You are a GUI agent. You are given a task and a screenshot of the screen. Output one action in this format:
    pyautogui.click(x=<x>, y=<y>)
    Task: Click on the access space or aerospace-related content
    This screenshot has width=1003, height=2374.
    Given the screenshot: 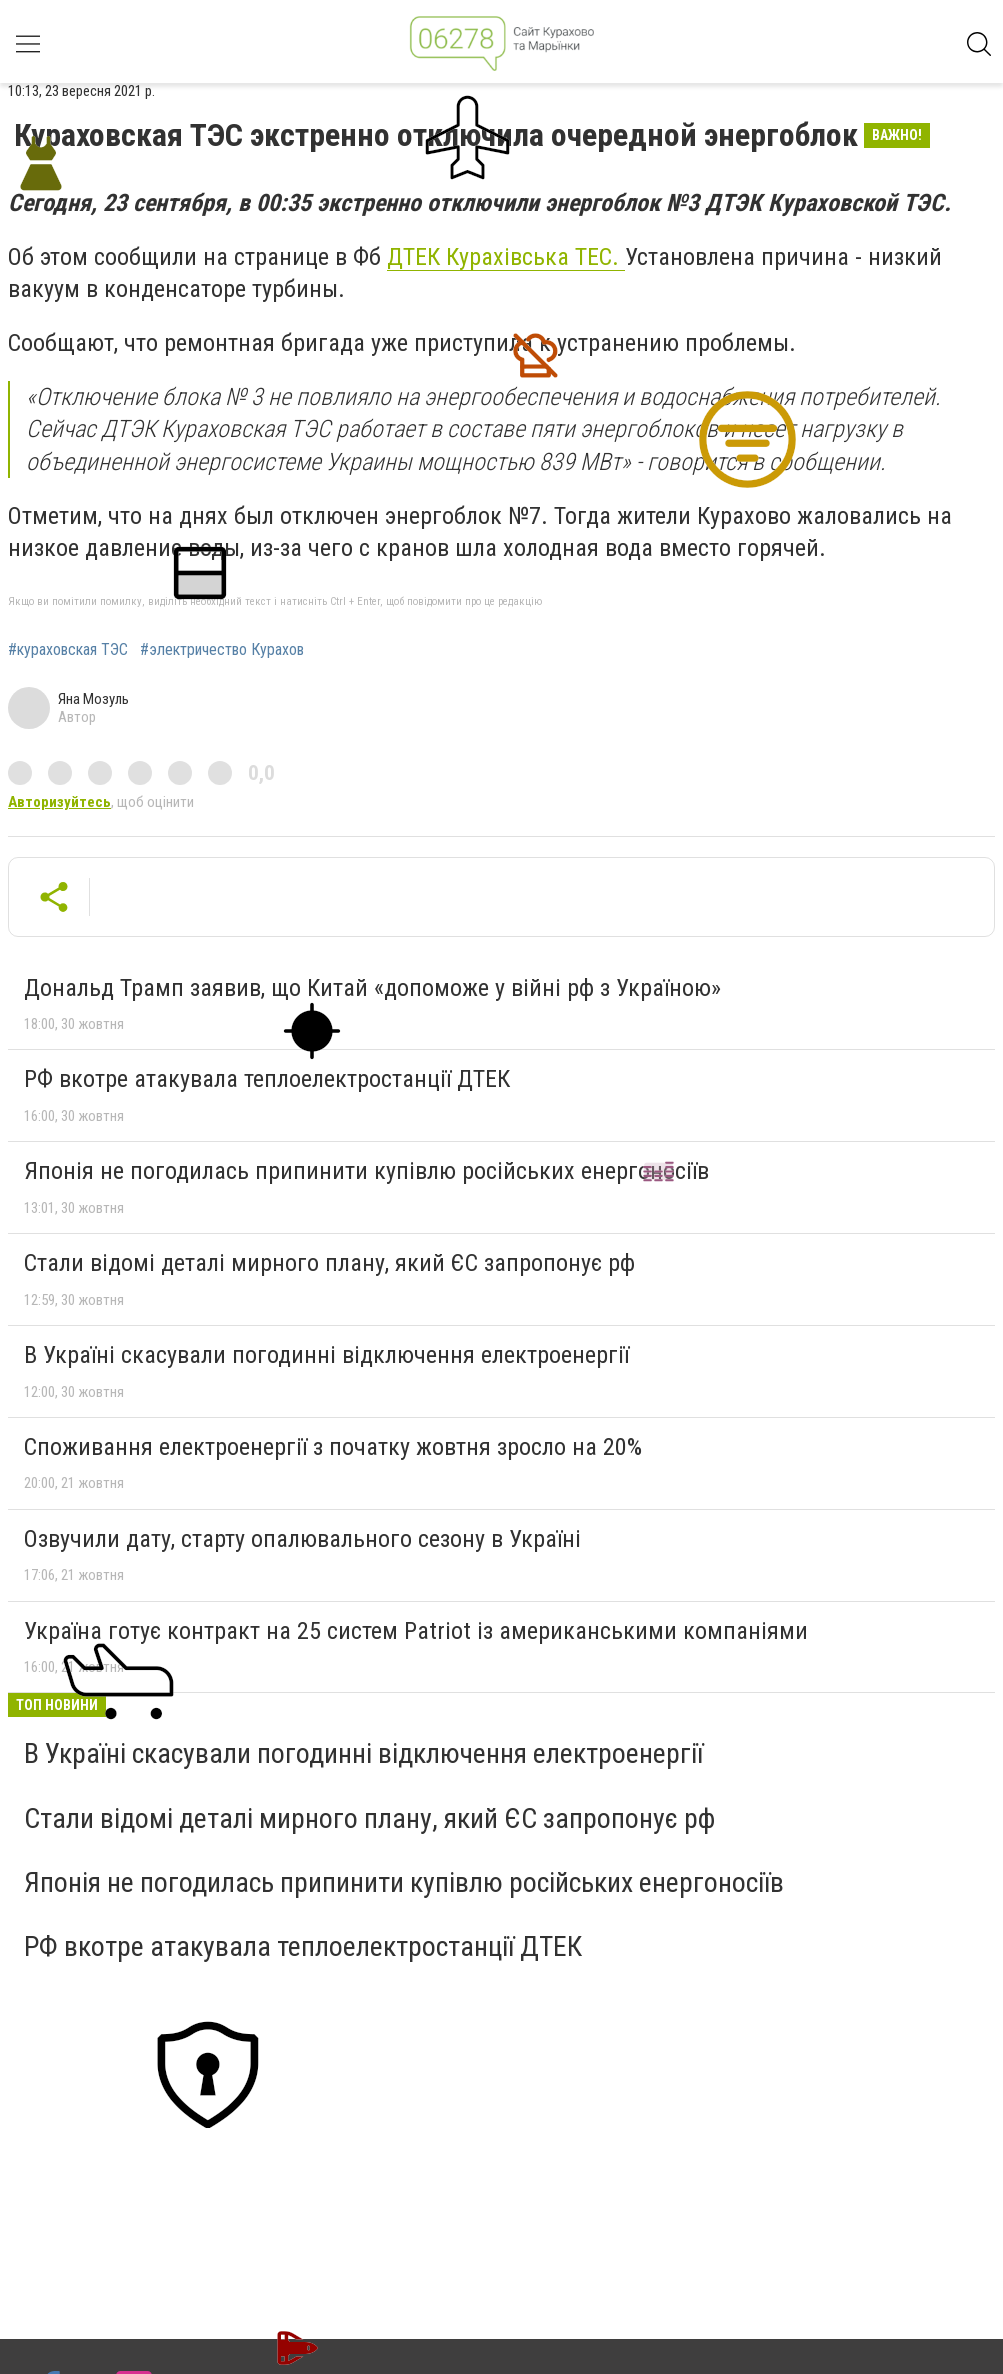 What is the action you would take?
    pyautogui.click(x=299, y=2348)
    